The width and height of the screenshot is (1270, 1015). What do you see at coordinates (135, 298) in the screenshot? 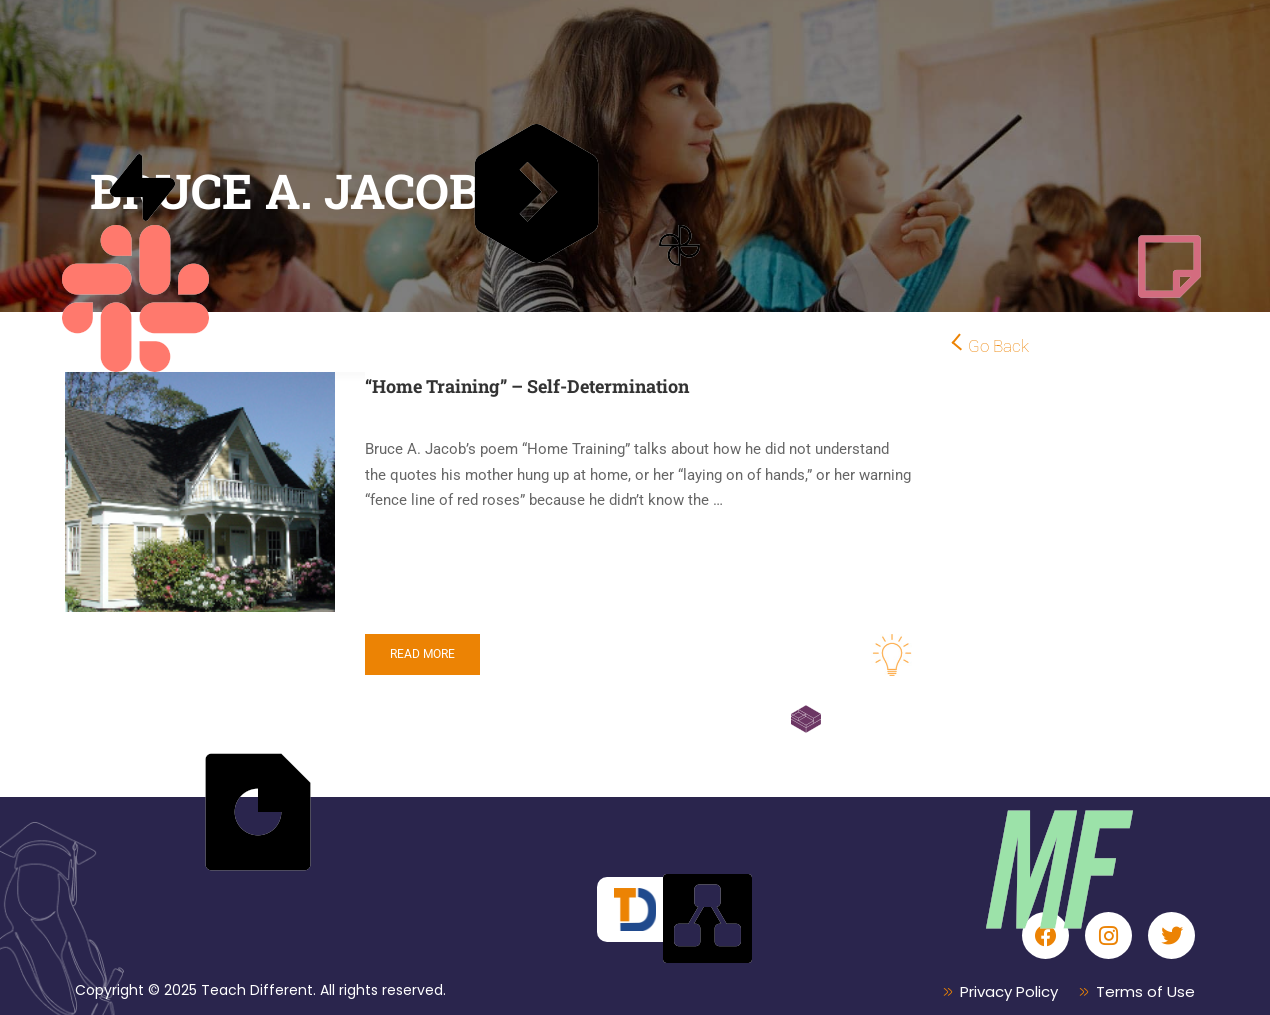
I see `open Slack messaging app` at bounding box center [135, 298].